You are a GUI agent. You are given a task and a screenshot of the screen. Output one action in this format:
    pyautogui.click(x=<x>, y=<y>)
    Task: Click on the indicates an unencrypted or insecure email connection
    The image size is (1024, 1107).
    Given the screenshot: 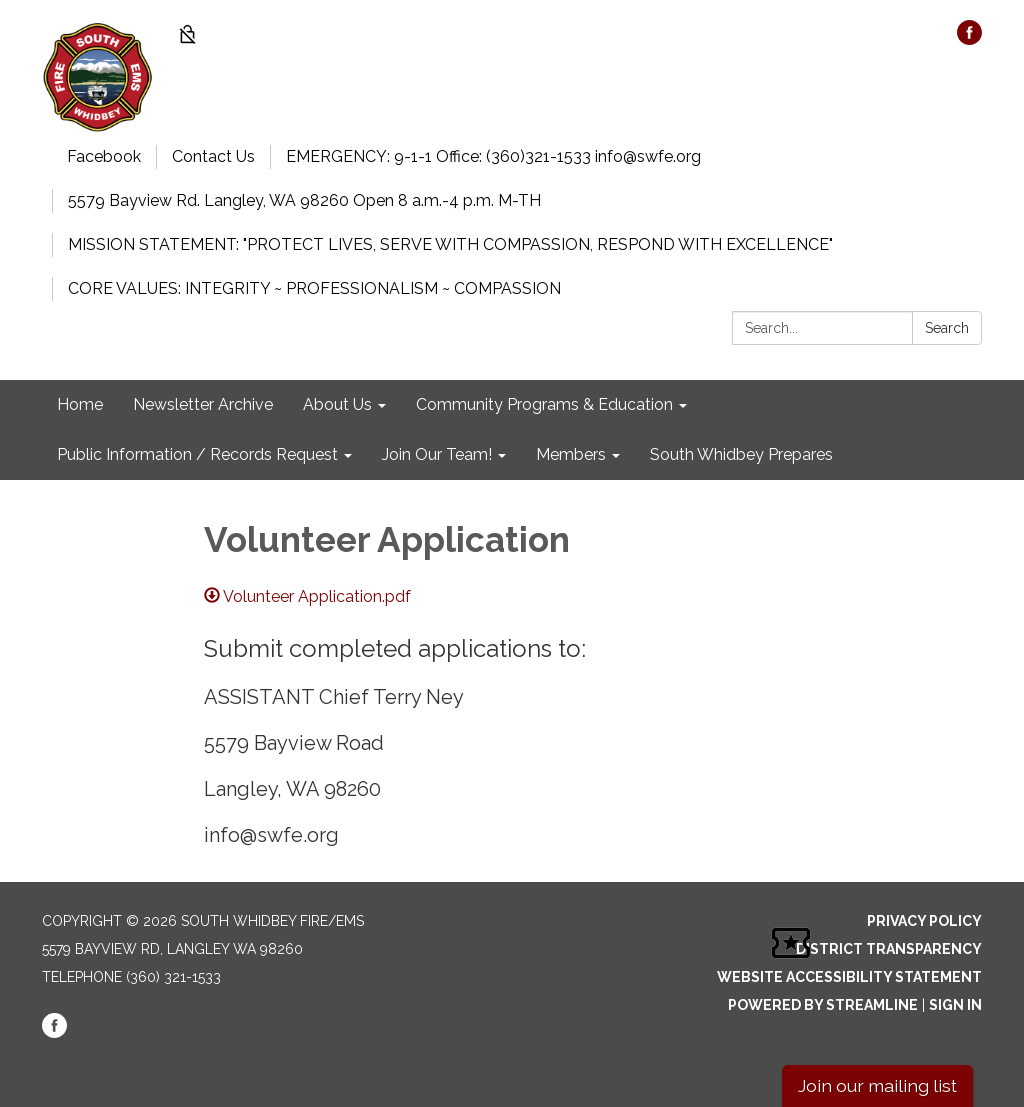 What is the action you would take?
    pyautogui.click(x=187, y=34)
    